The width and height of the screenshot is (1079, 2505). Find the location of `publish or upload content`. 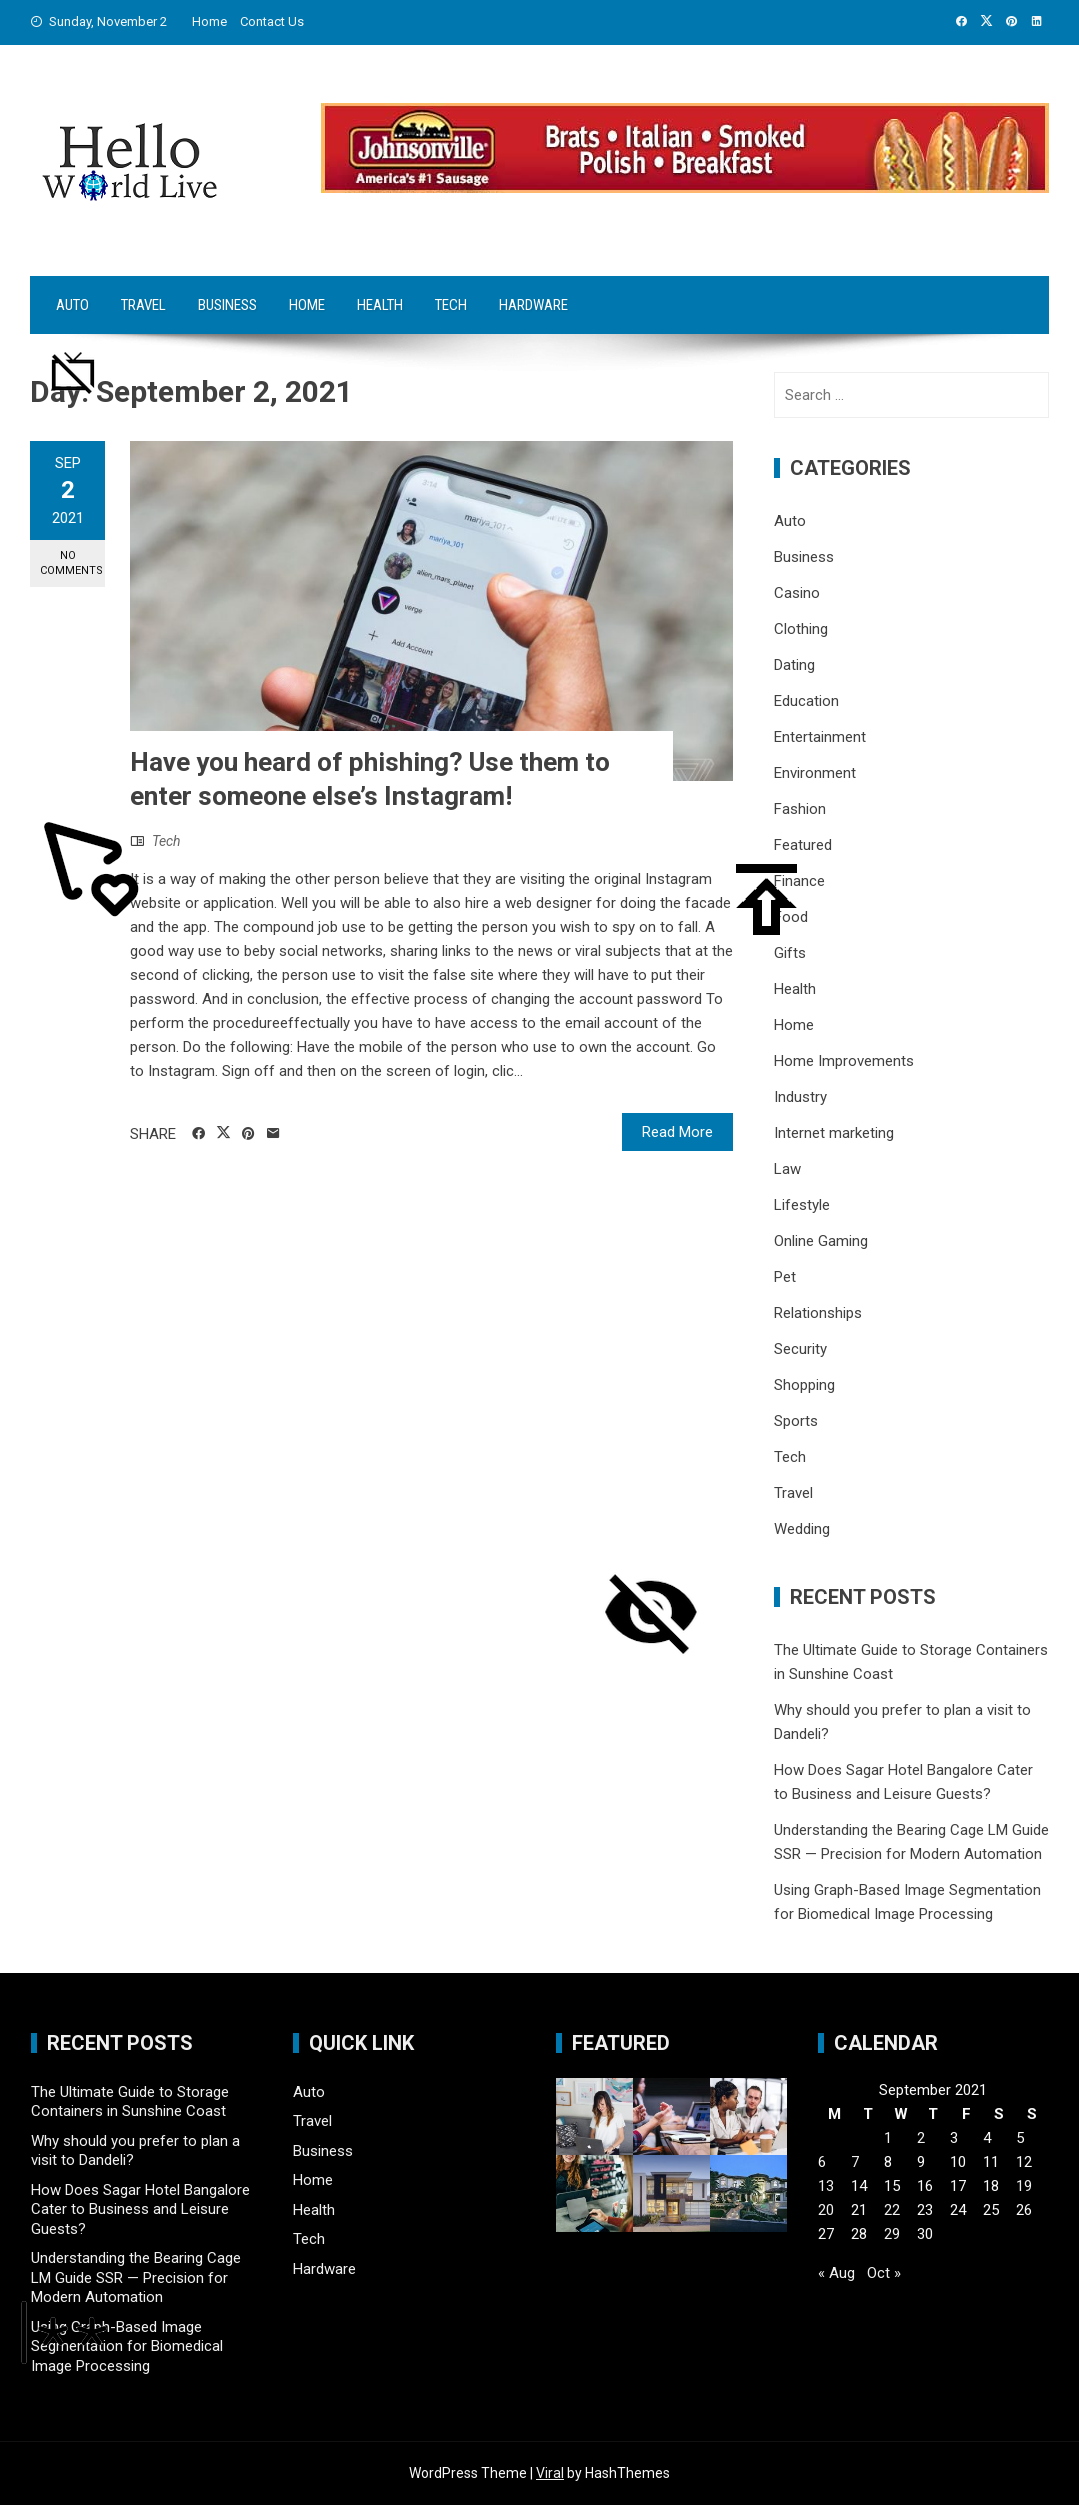

publish or upload content is located at coordinates (766, 899).